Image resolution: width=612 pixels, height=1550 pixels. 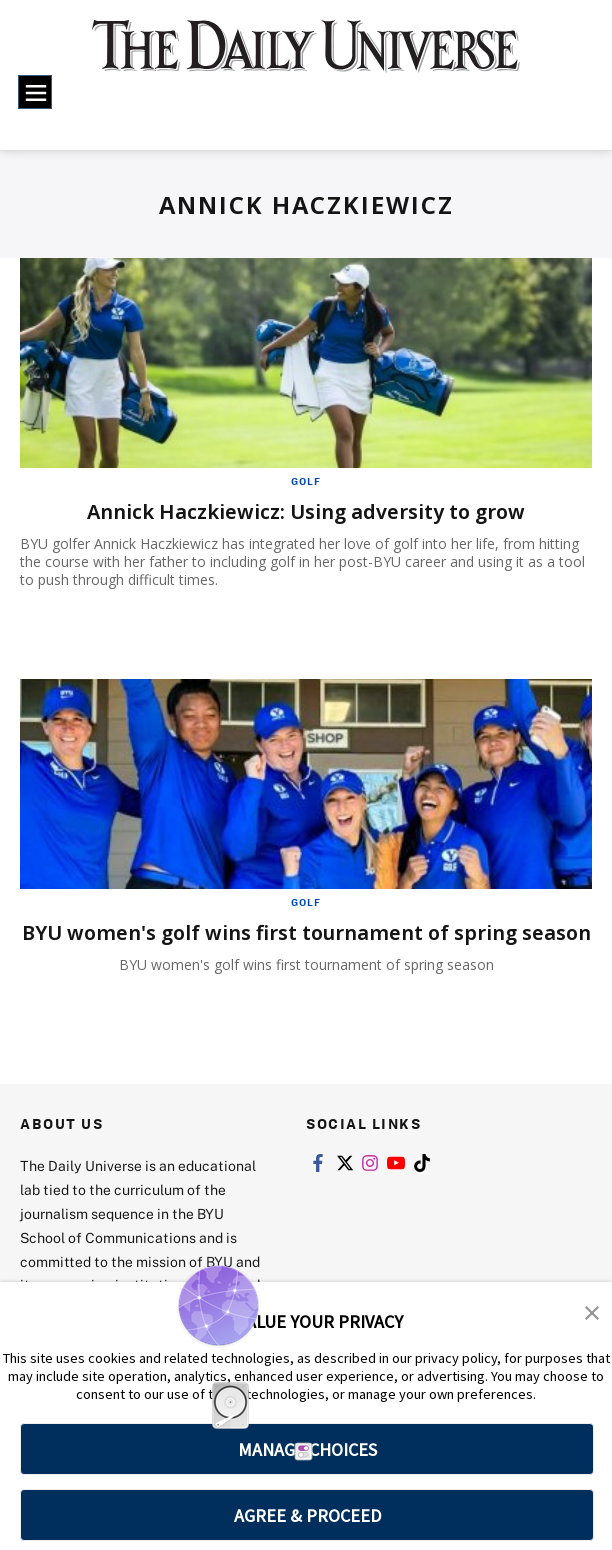 I want to click on open gnome tweaks settings, so click(x=303, y=1451).